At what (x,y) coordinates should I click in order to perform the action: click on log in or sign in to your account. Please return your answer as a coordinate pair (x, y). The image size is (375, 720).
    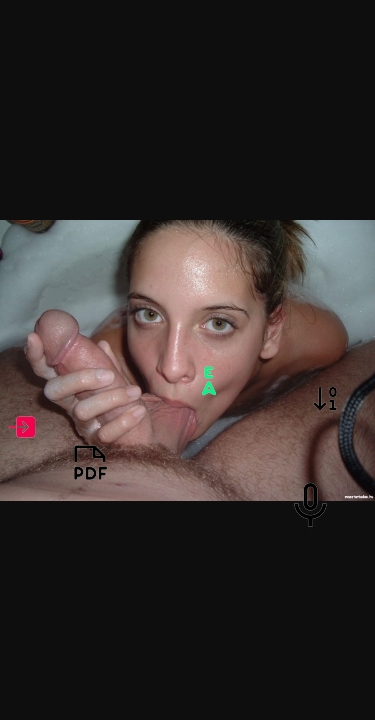
    Looking at the image, I should click on (22, 427).